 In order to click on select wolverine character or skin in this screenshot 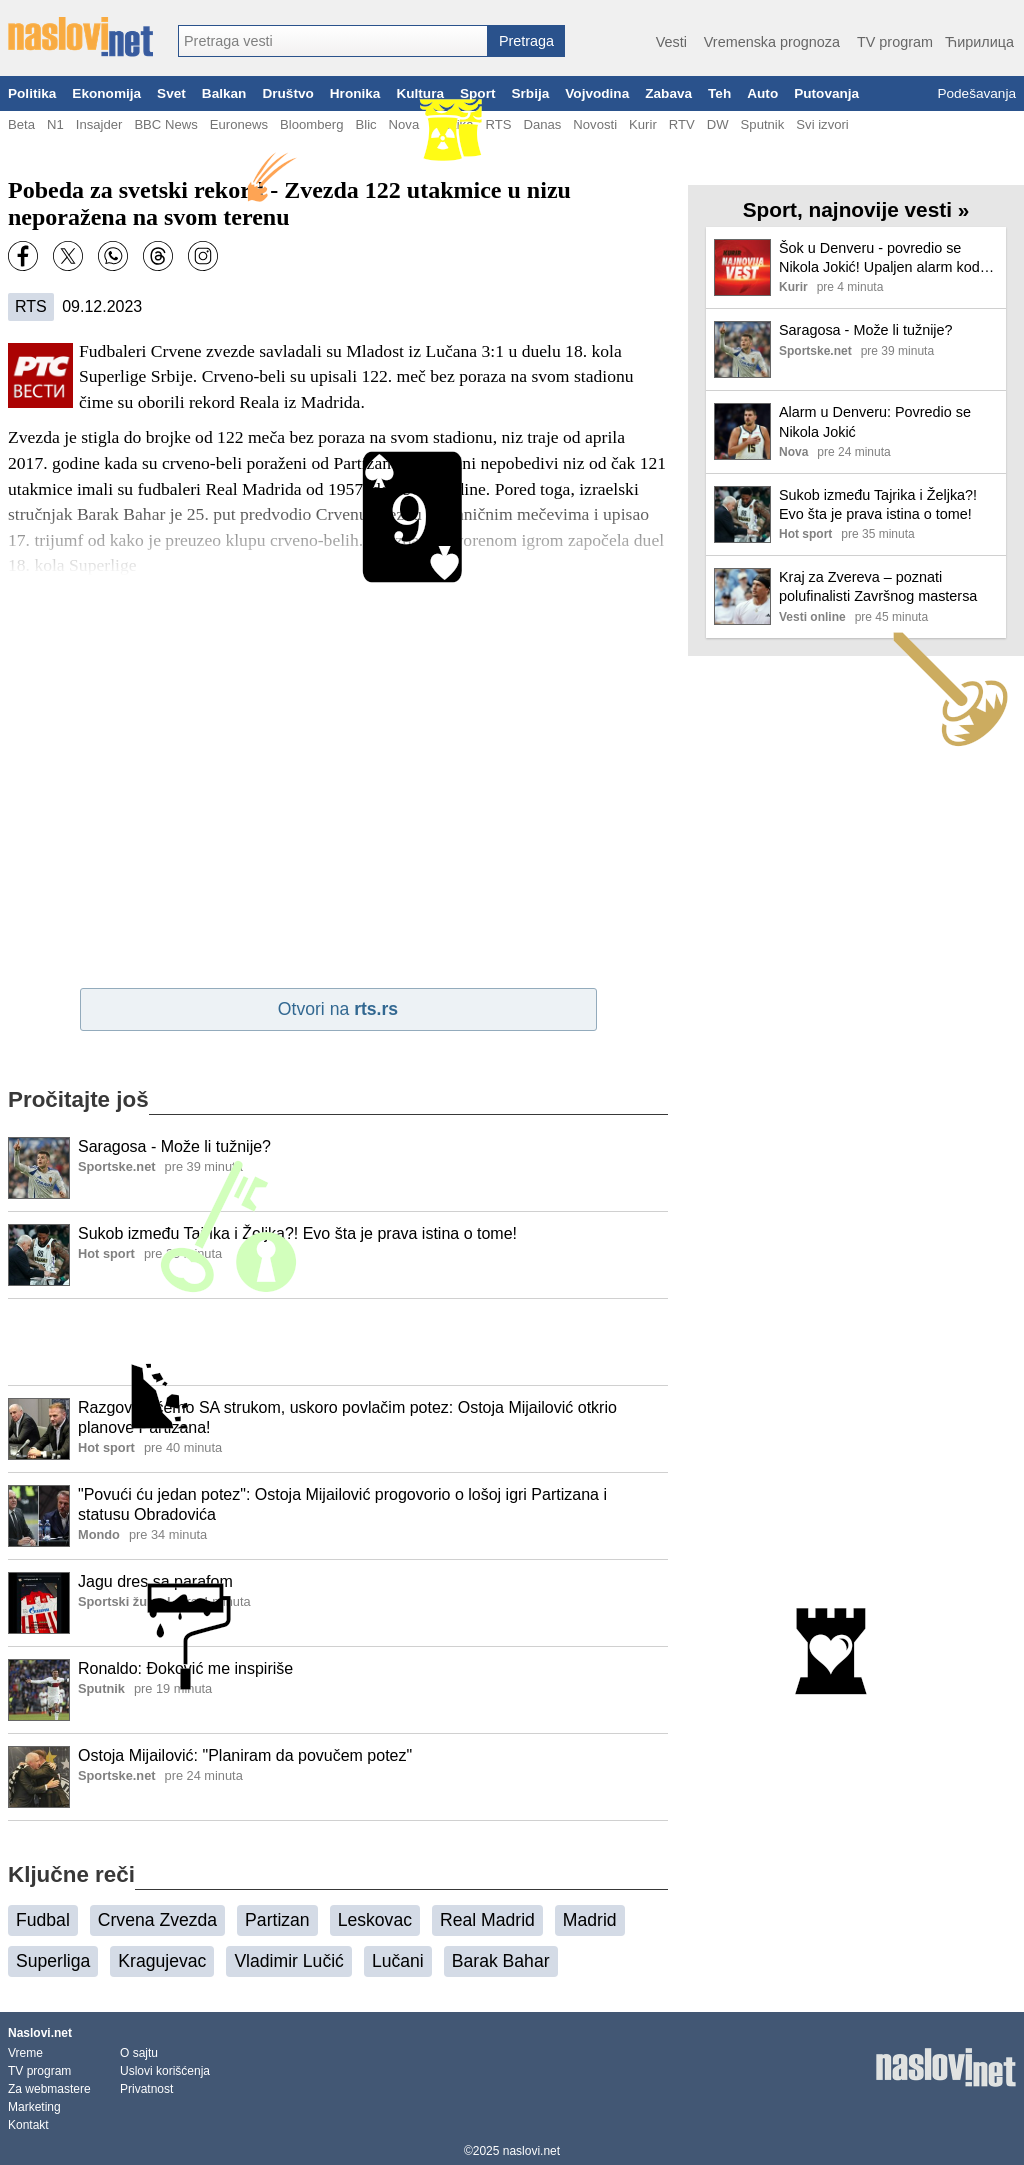, I will do `click(273, 176)`.